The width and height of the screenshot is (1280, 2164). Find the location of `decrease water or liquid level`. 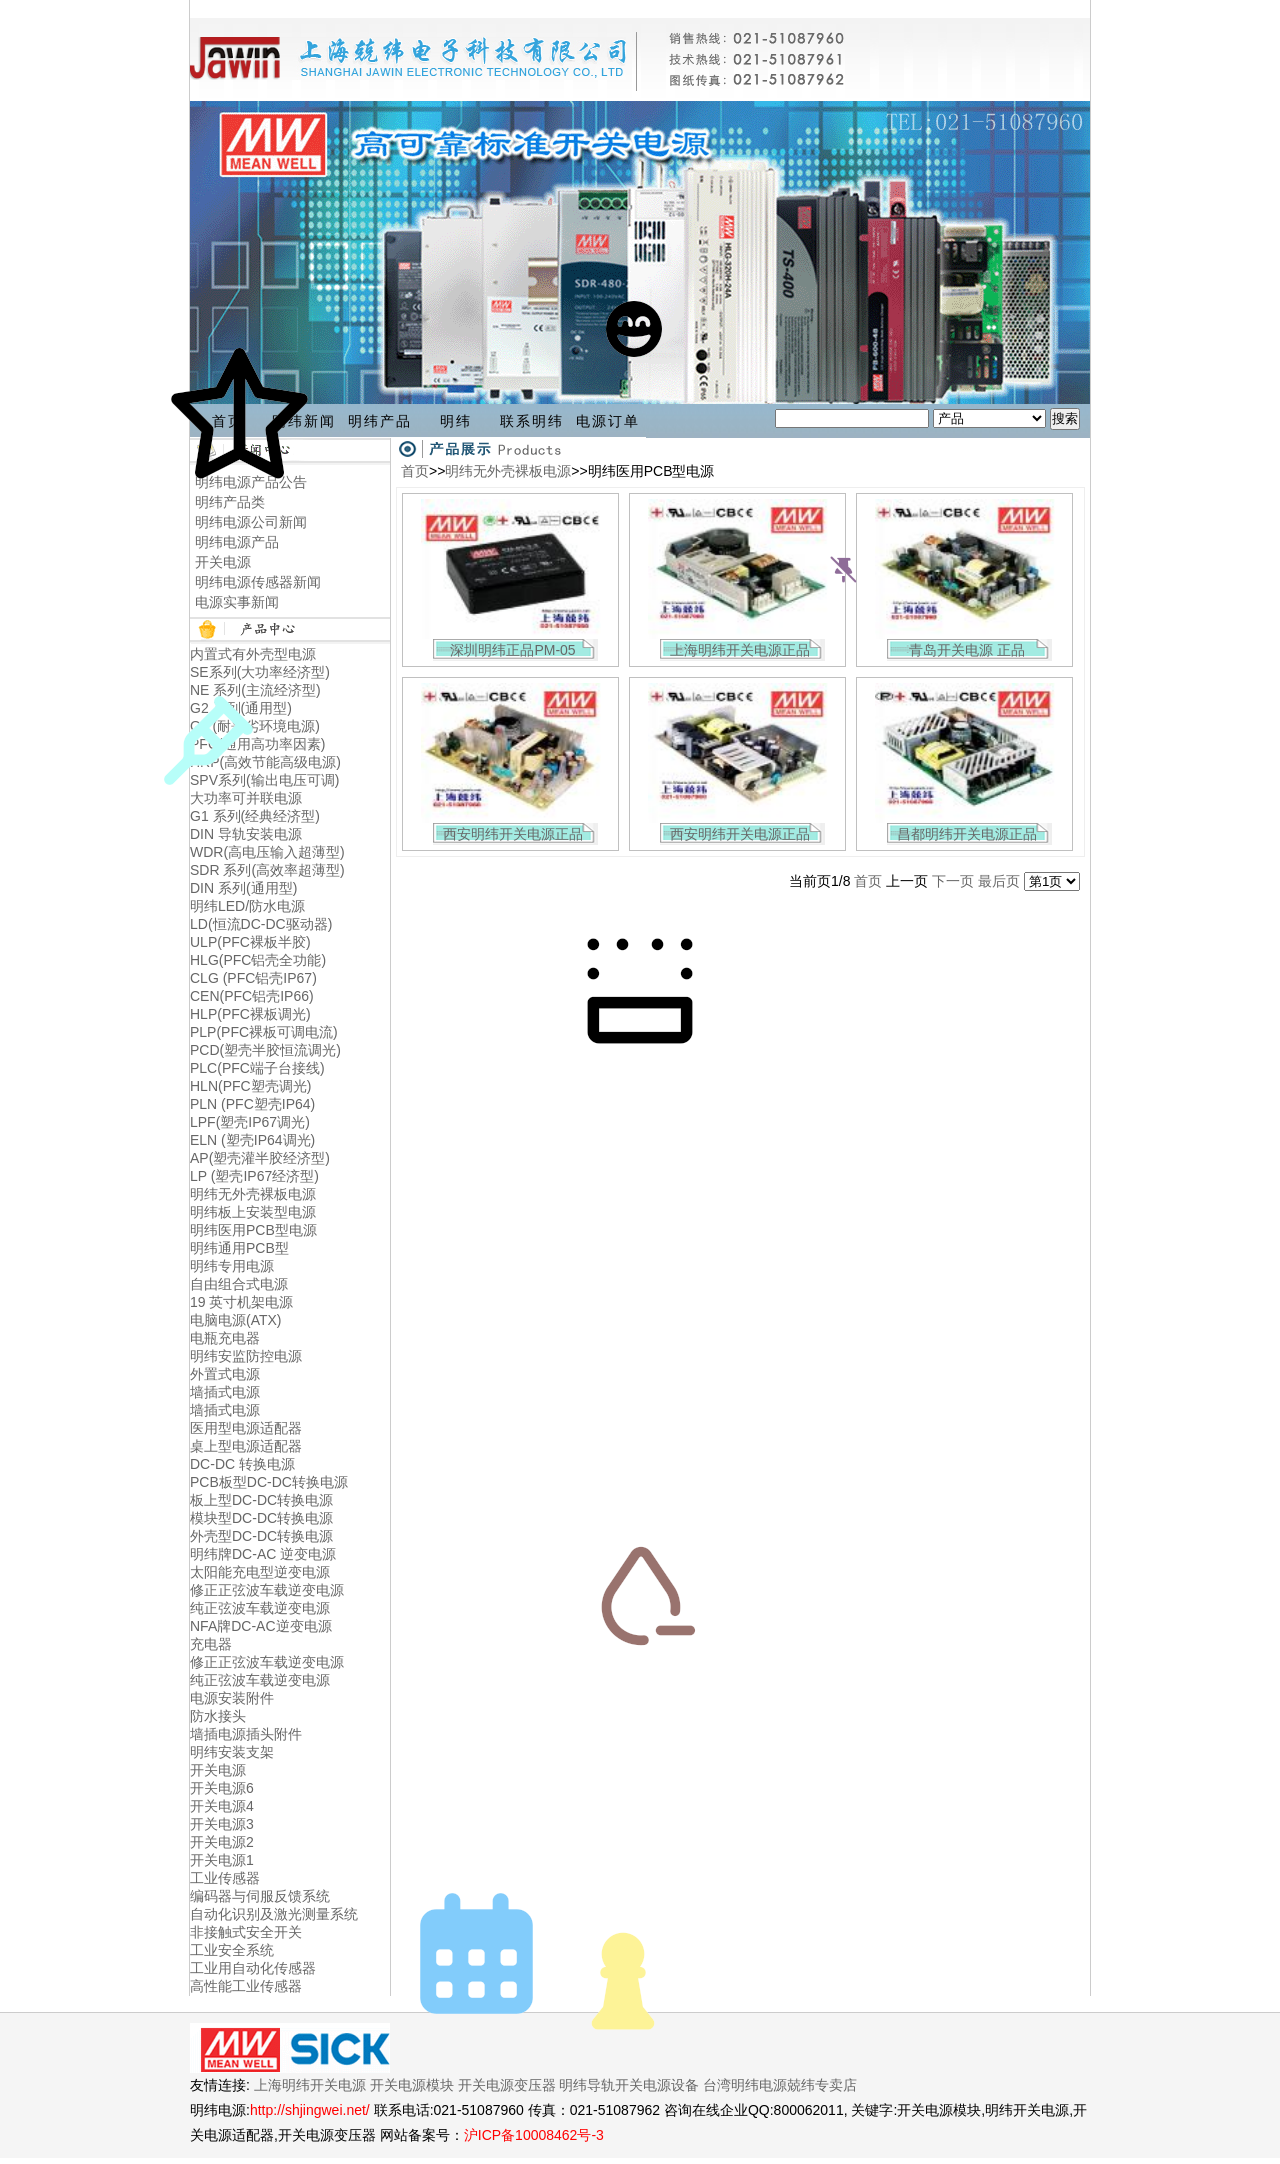

decrease water or liquid level is located at coordinates (641, 1596).